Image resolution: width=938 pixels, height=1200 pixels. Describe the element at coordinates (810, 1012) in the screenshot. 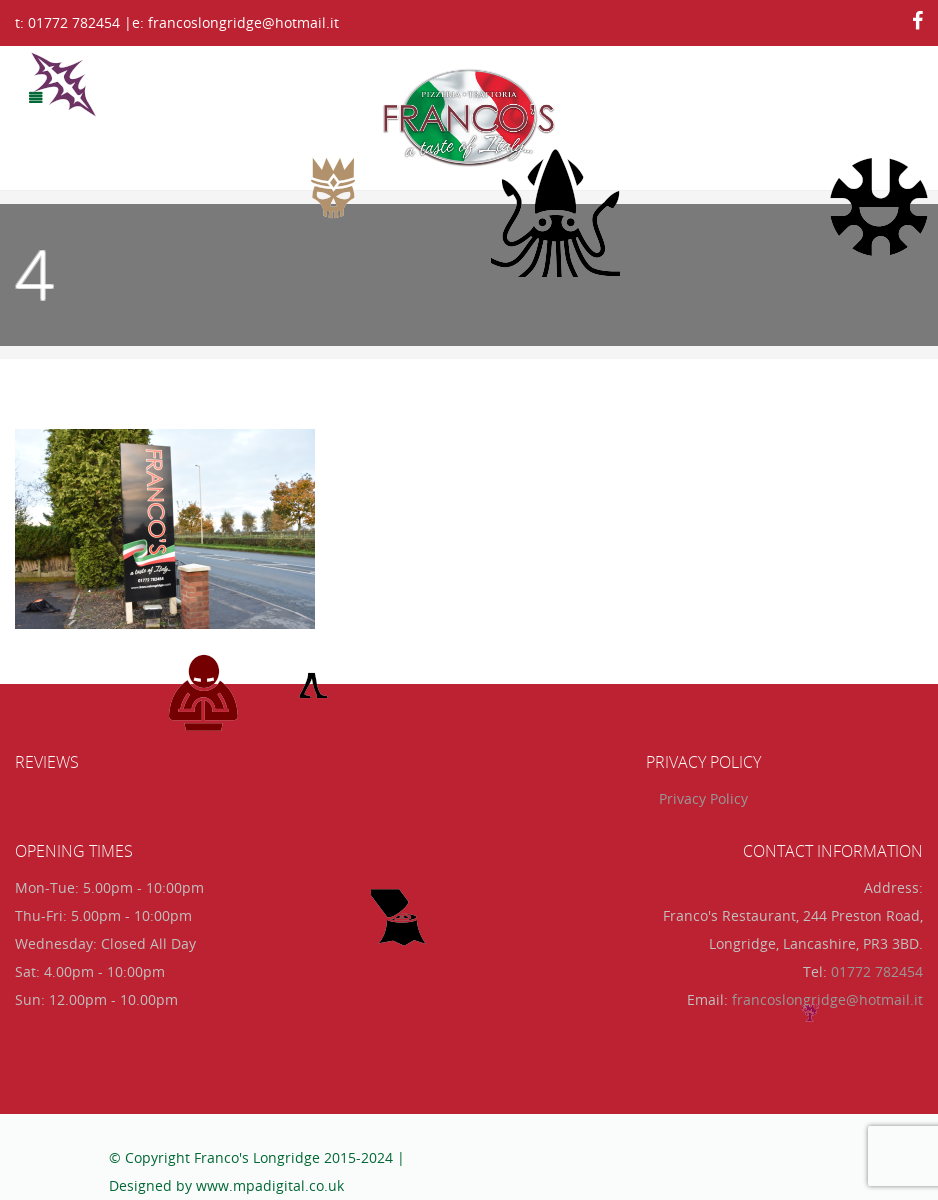

I see `indicates a fire hazard or wildfire event` at that location.